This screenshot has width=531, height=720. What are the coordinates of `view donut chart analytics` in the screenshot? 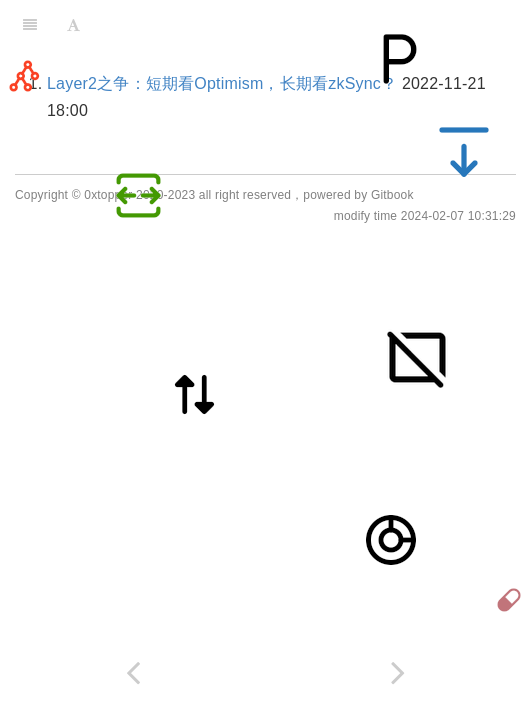 It's located at (391, 540).